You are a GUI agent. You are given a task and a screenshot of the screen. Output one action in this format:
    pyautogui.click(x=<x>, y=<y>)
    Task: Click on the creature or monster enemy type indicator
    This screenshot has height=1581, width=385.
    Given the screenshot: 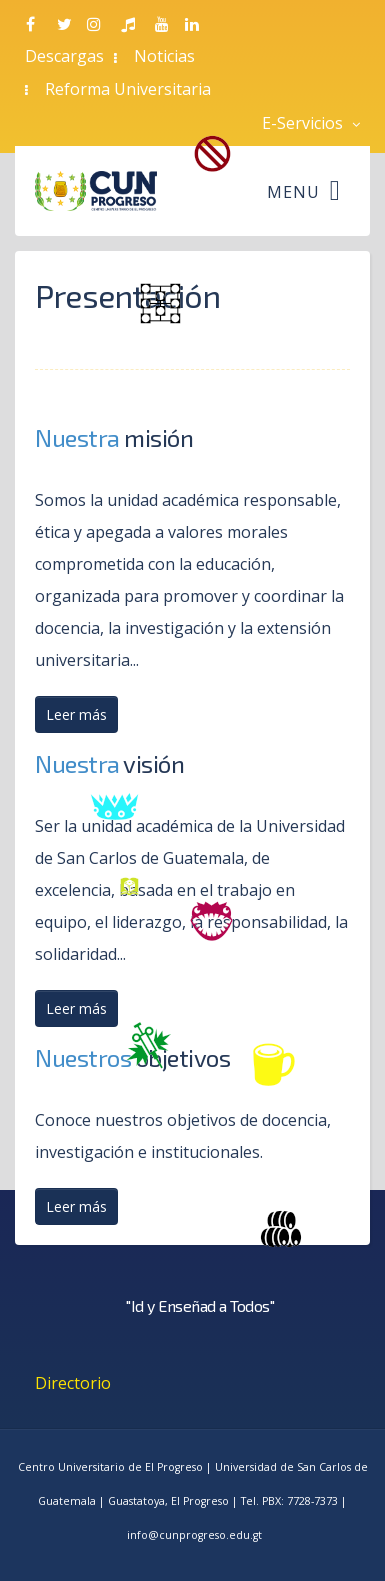 What is the action you would take?
    pyautogui.click(x=211, y=920)
    